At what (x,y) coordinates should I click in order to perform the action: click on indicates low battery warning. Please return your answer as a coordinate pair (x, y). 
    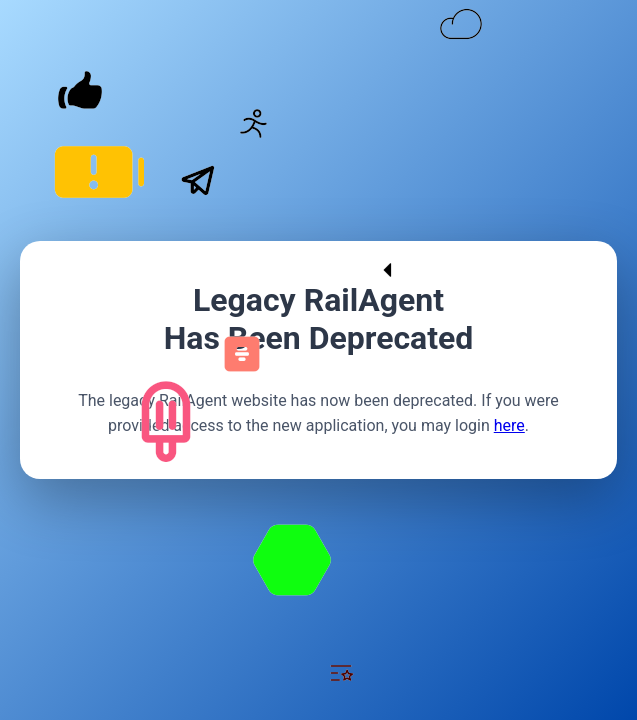
    Looking at the image, I should click on (98, 172).